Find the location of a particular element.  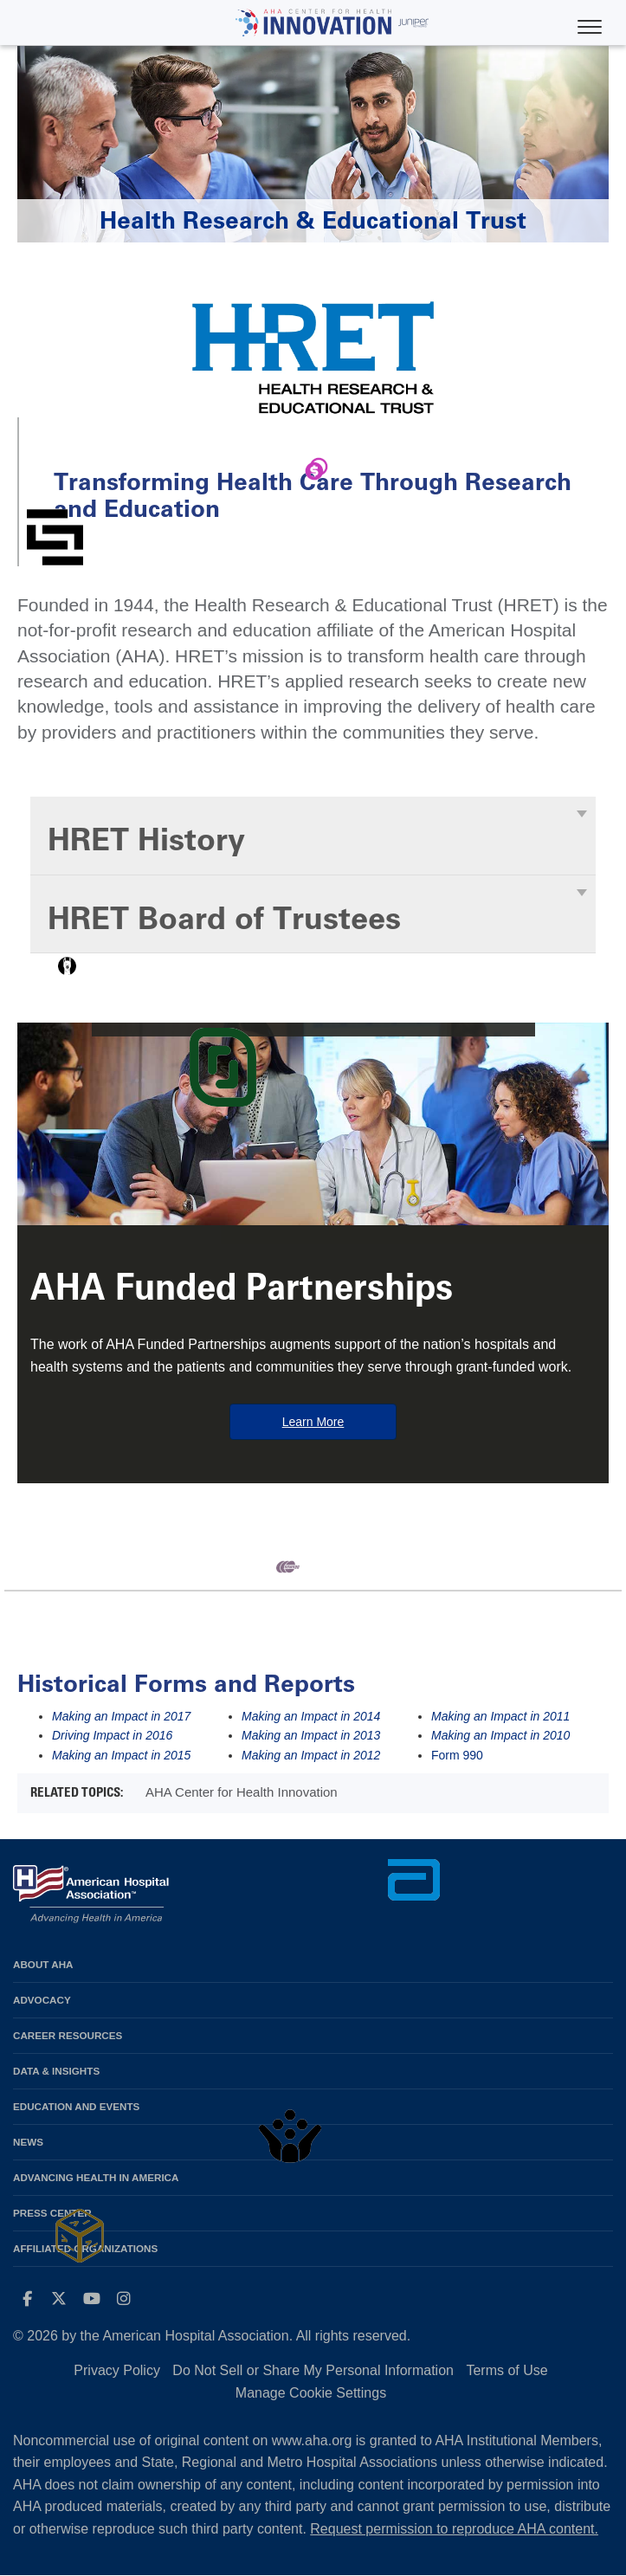

open distrobox container management application is located at coordinates (80, 2236).